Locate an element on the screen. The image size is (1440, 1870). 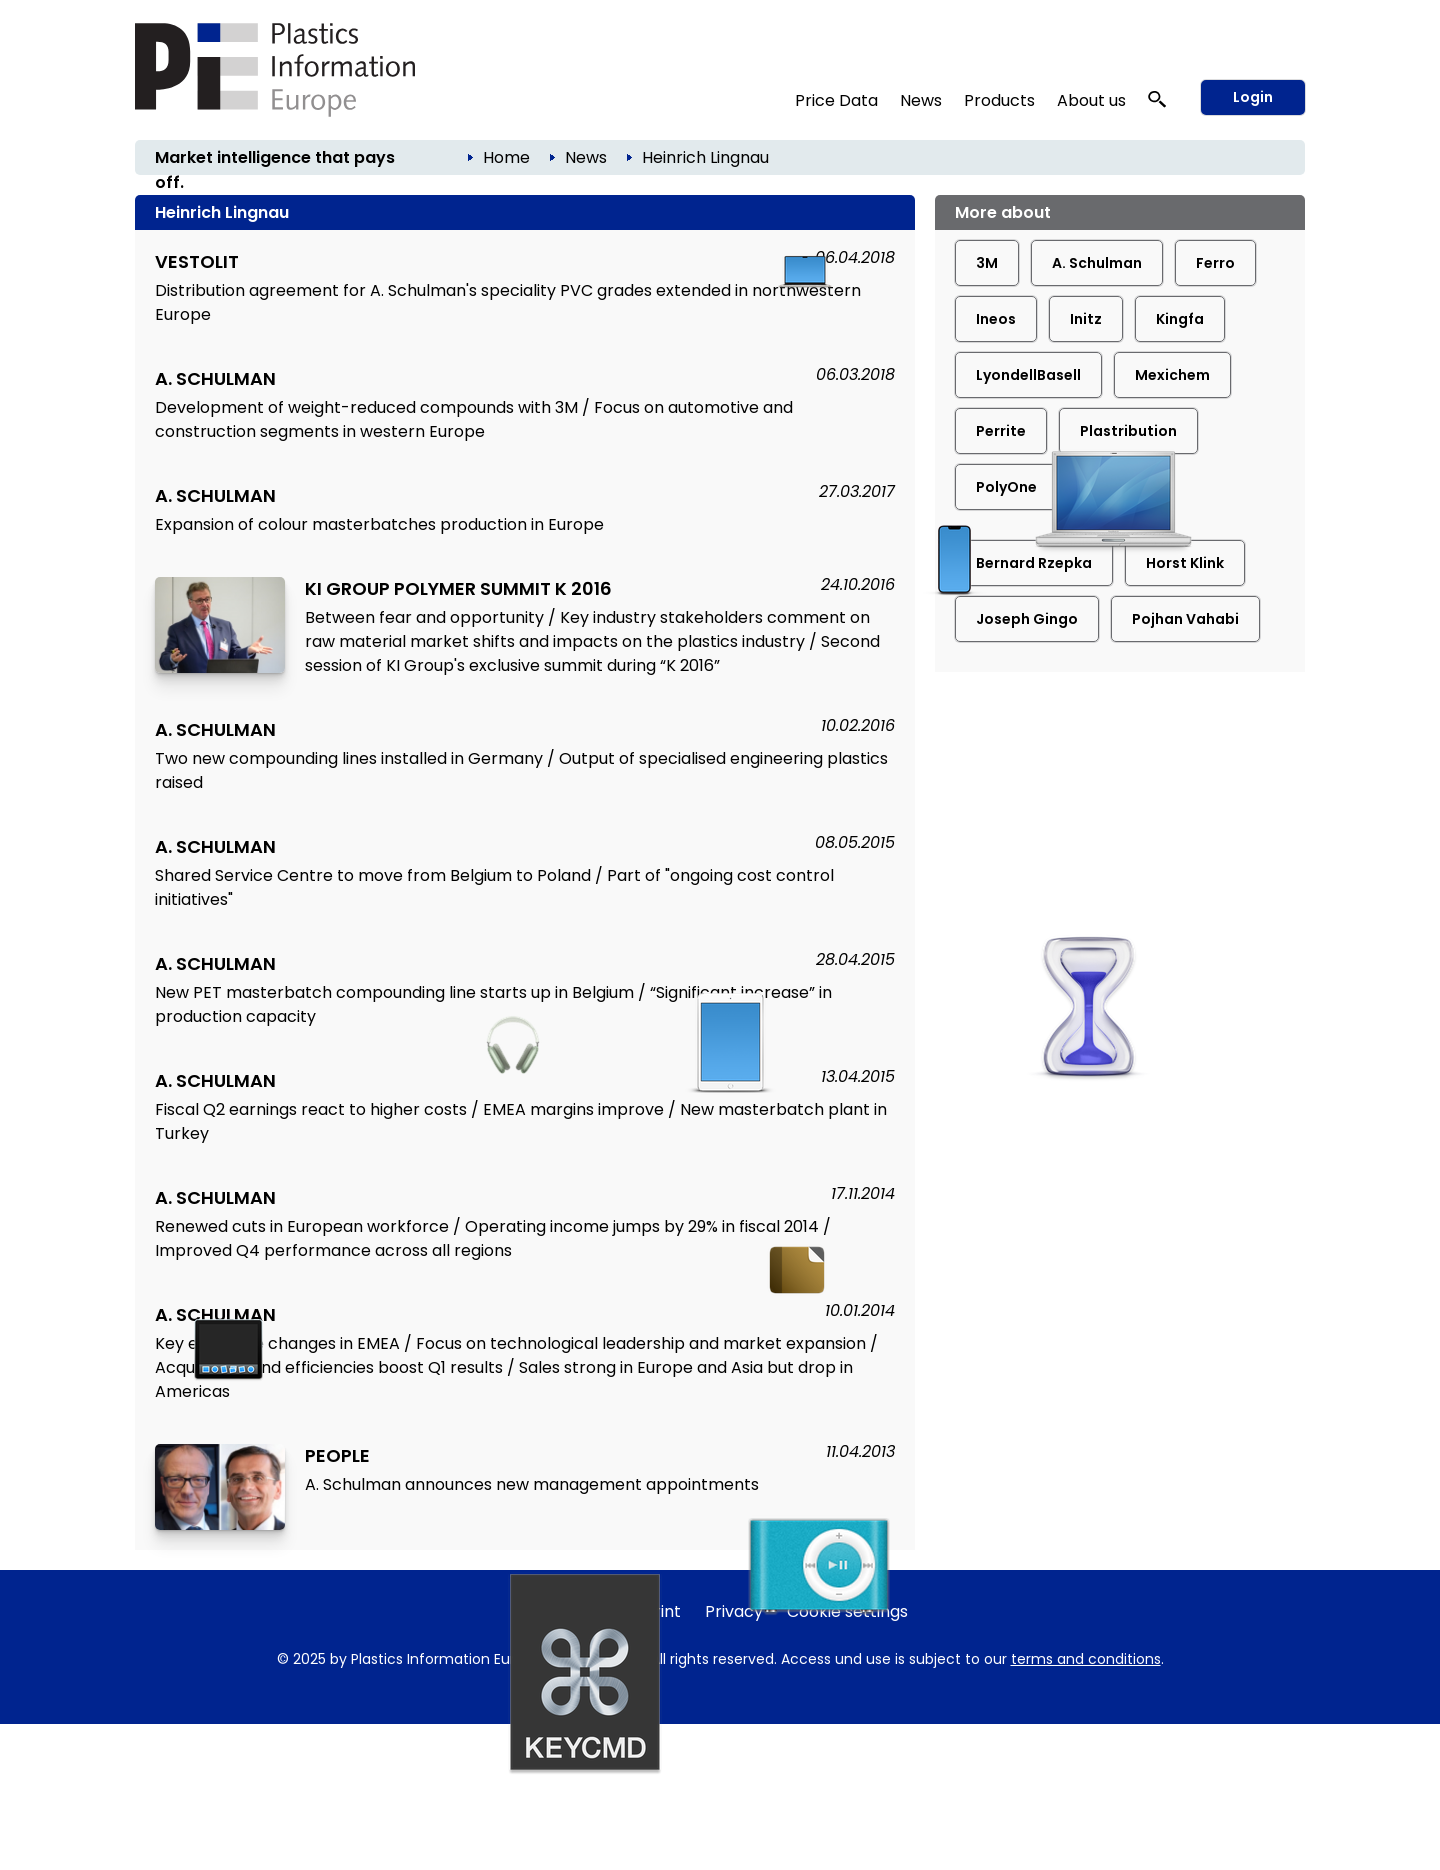
iPod shuffle device connected is located at coordinates (819, 1540).